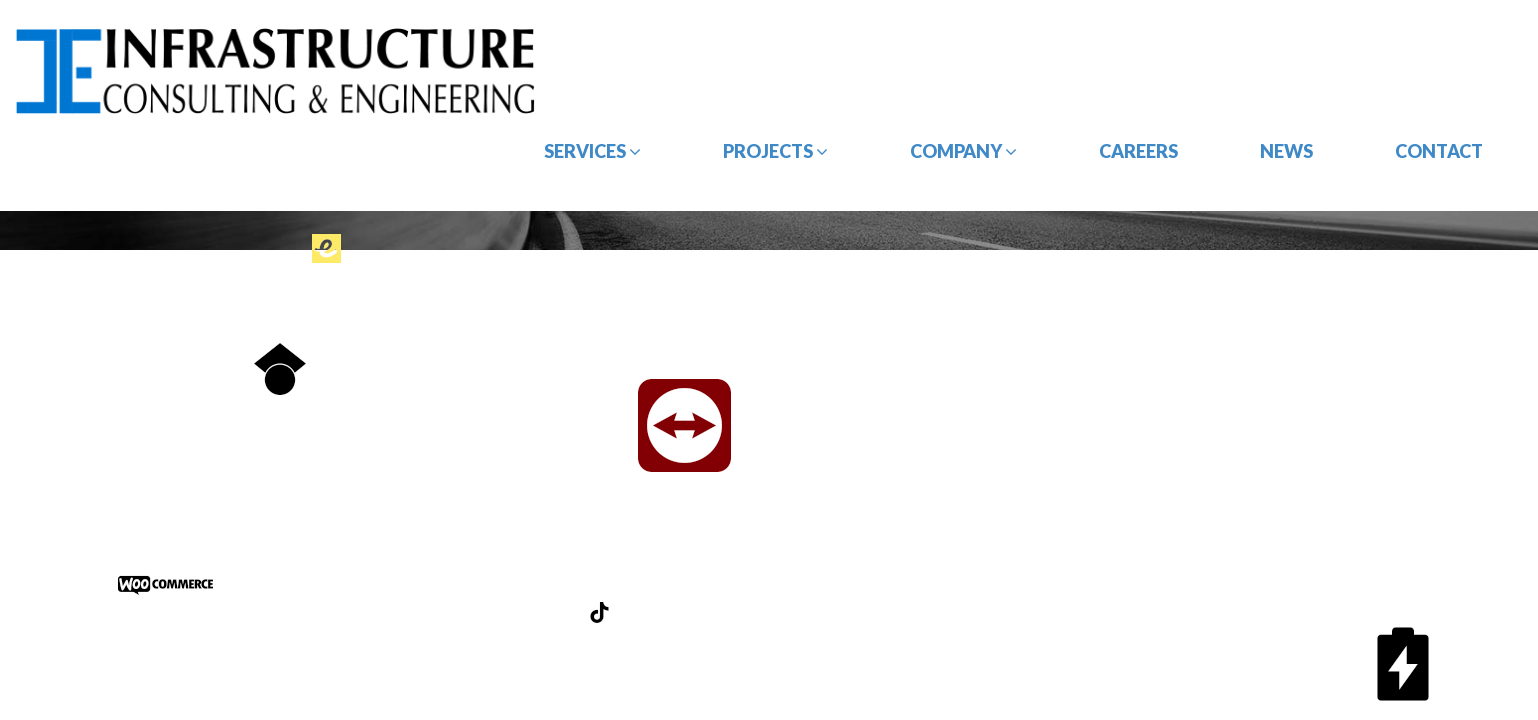 Image resolution: width=1538 pixels, height=720 pixels. What do you see at coordinates (684, 425) in the screenshot?
I see `launch teamviewer remote desktop application` at bounding box center [684, 425].